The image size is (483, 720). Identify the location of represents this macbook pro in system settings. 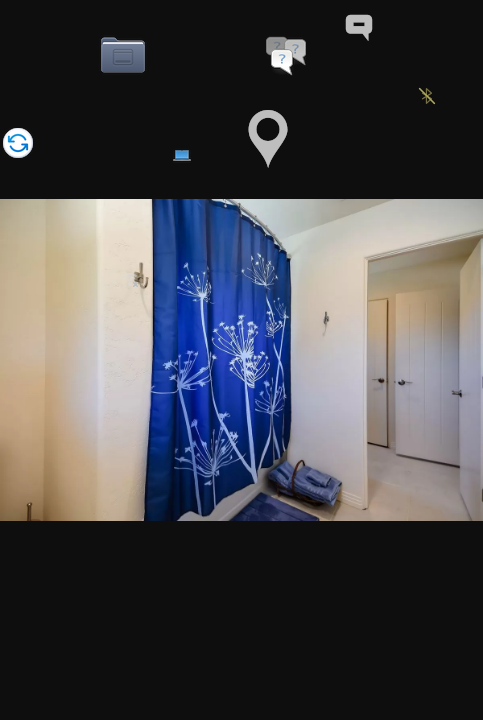
(182, 154).